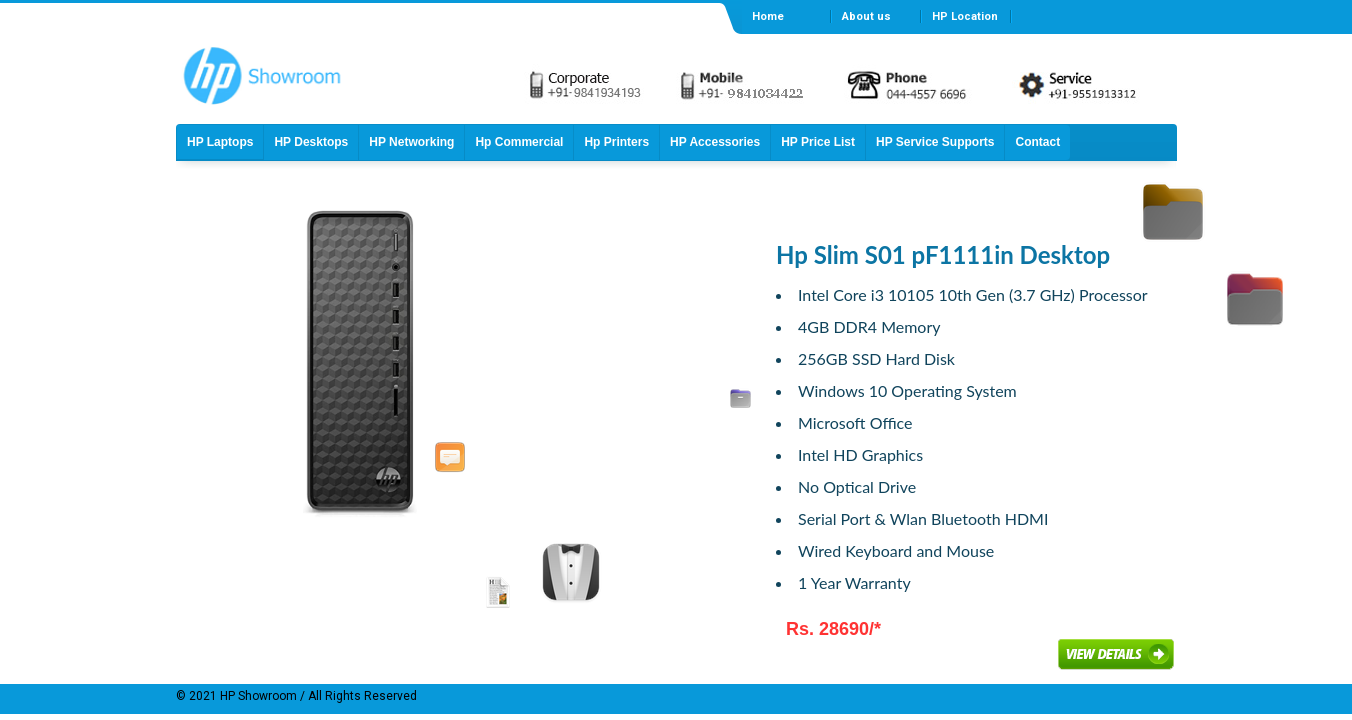  I want to click on drop files here to move them into this folder, so click(1173, 212).